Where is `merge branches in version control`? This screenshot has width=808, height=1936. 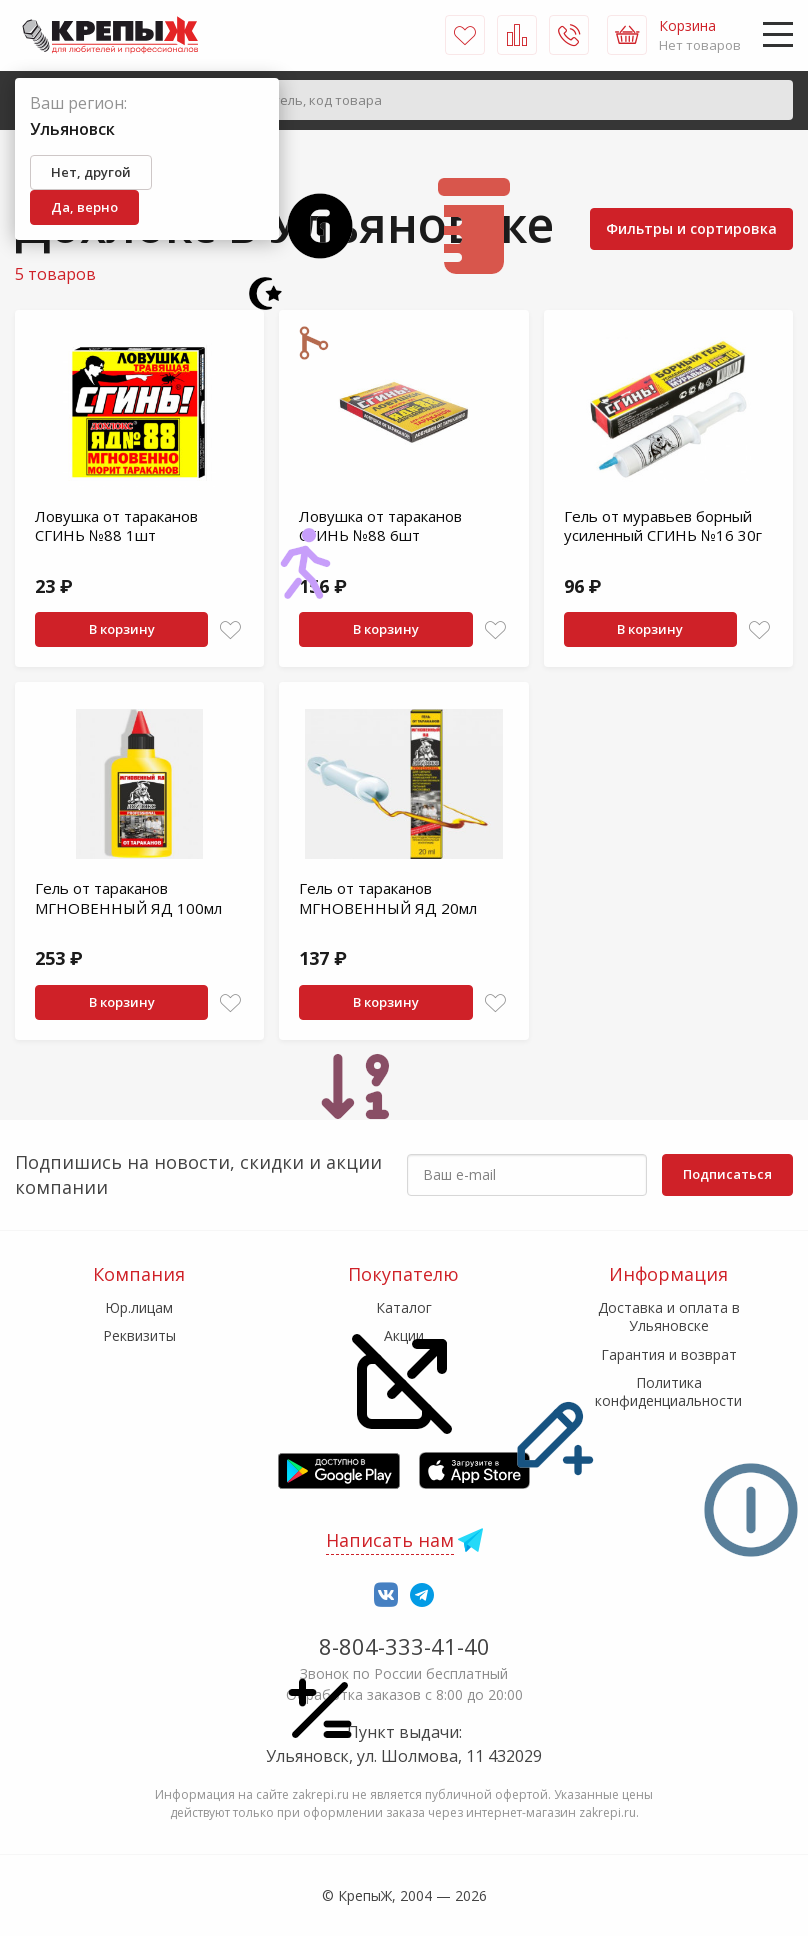
merge branches in version control is located at coordinates (314, 343).